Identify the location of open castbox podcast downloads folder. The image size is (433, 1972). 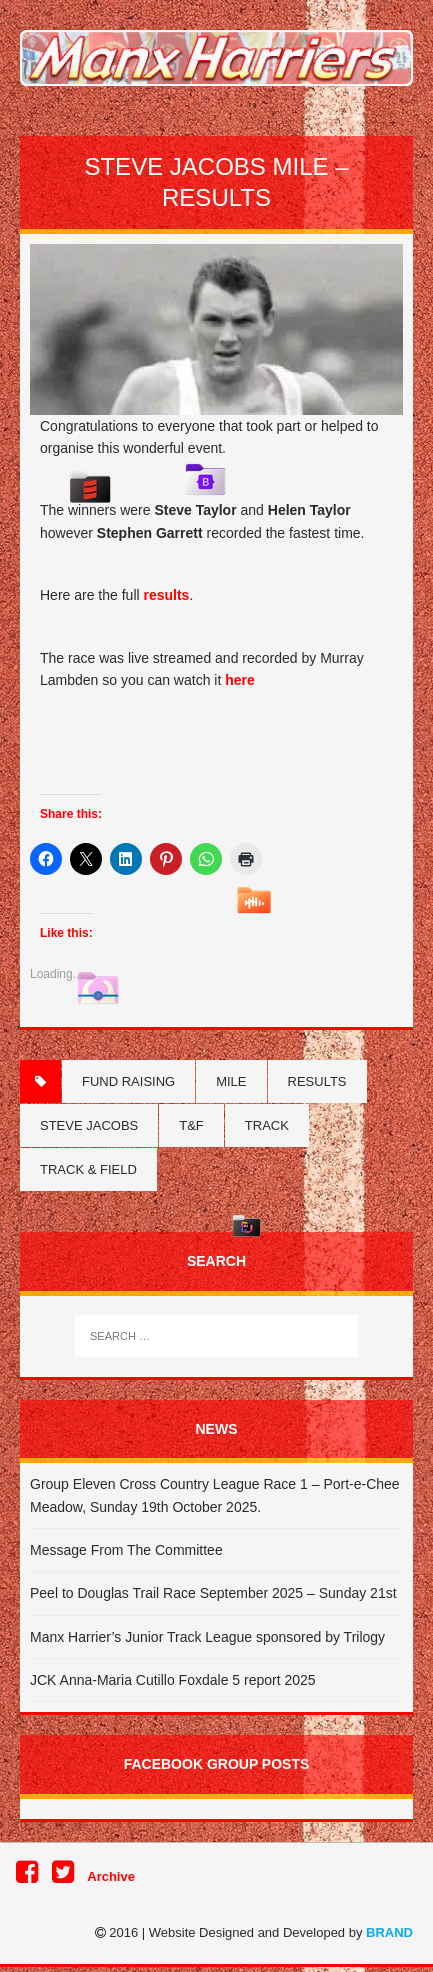
(254, 901).